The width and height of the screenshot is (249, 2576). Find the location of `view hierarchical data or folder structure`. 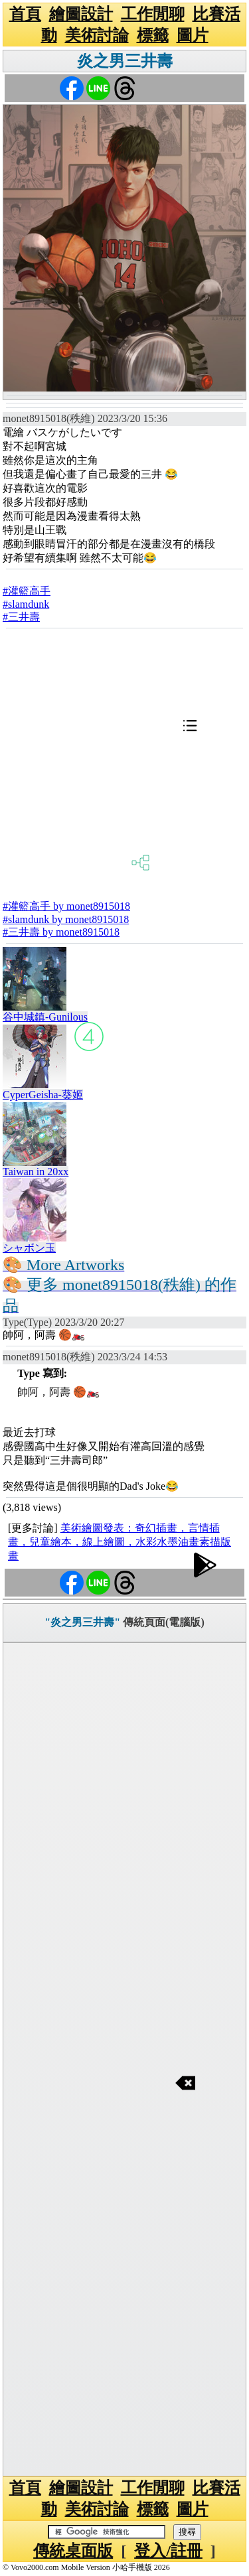

view hierarchical data or folder structure is located at coordinates (141, 863).